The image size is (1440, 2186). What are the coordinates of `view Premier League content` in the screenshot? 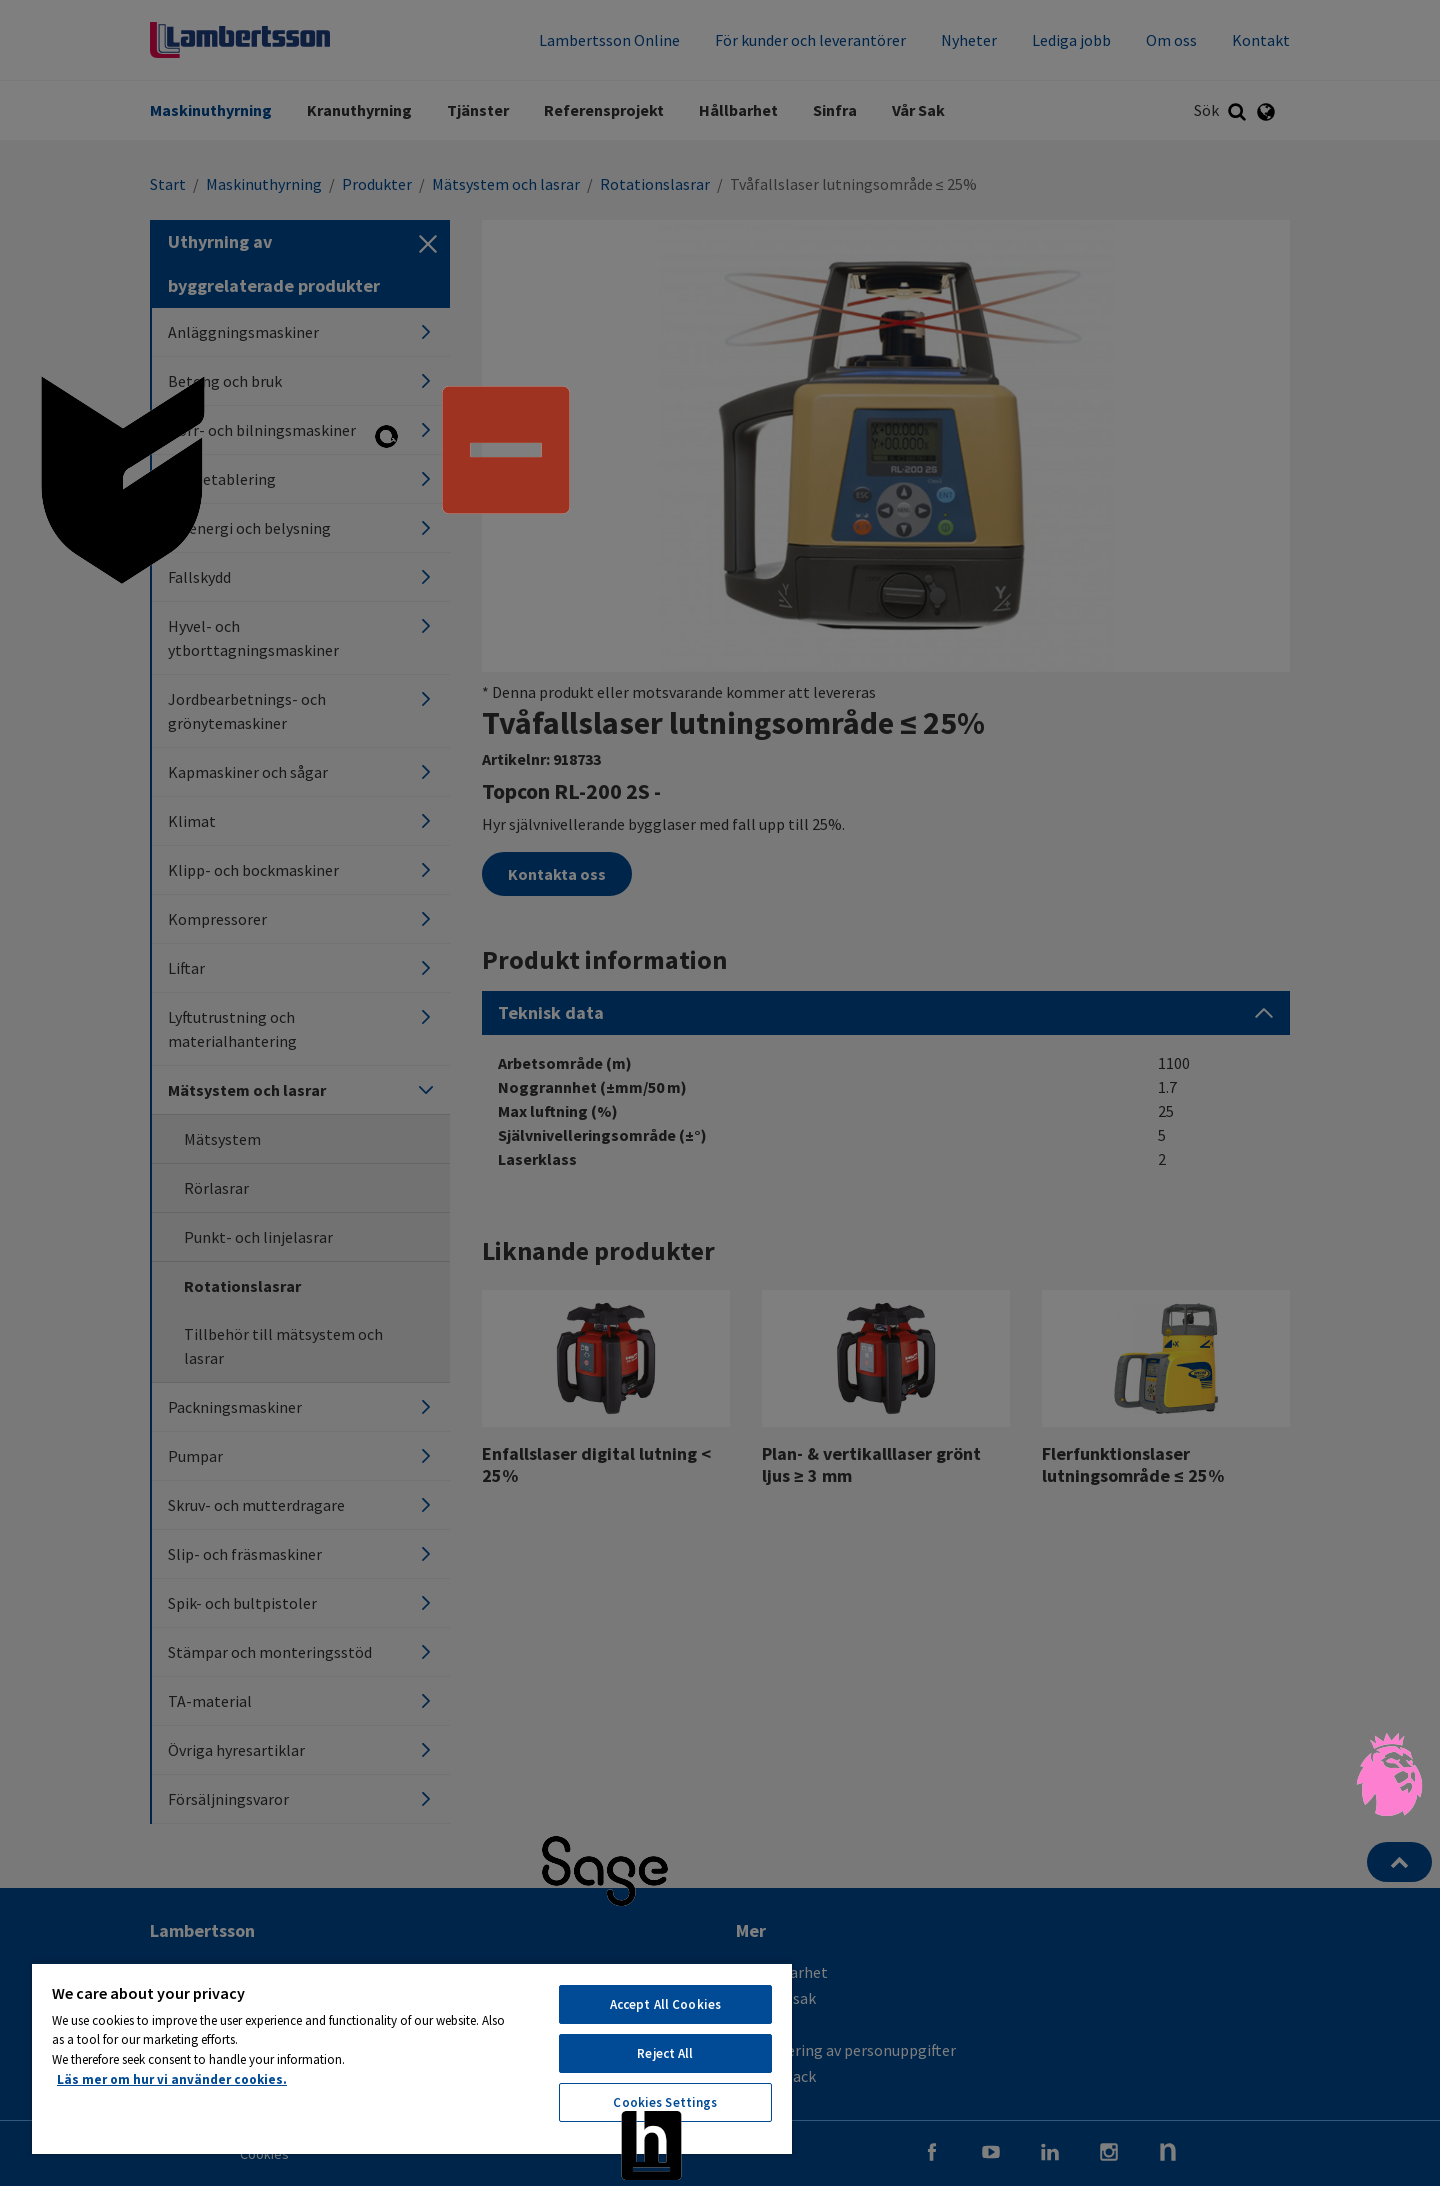 It's located at (1389, 1774).